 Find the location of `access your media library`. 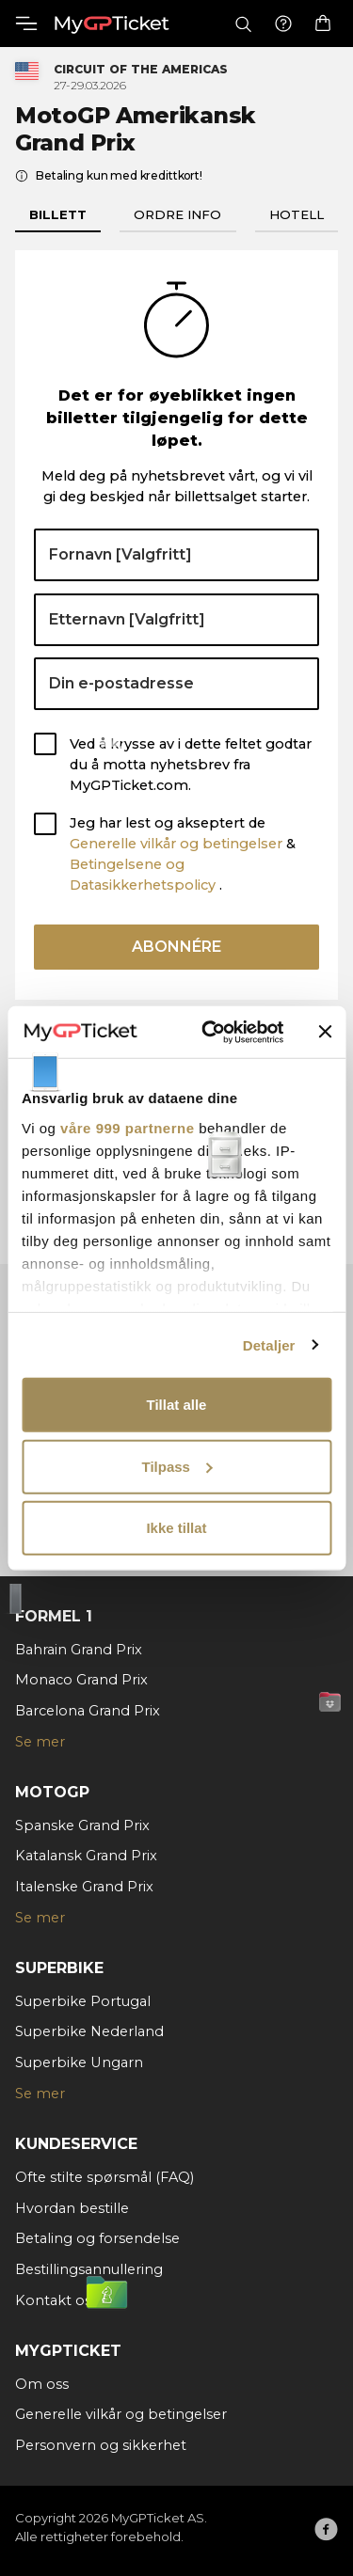

access your media library is located at coordinates (110, 736).